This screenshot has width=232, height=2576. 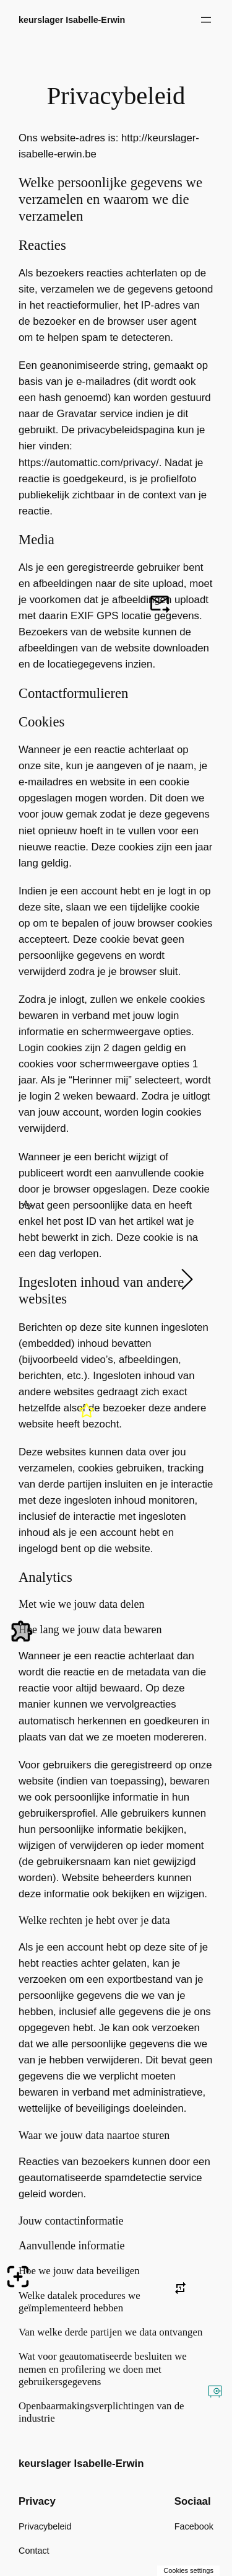 What do you see at coordinates (27, 1205) in the screenshot?
I see `view health or heart rate data` at bounding box center [27, 1205].